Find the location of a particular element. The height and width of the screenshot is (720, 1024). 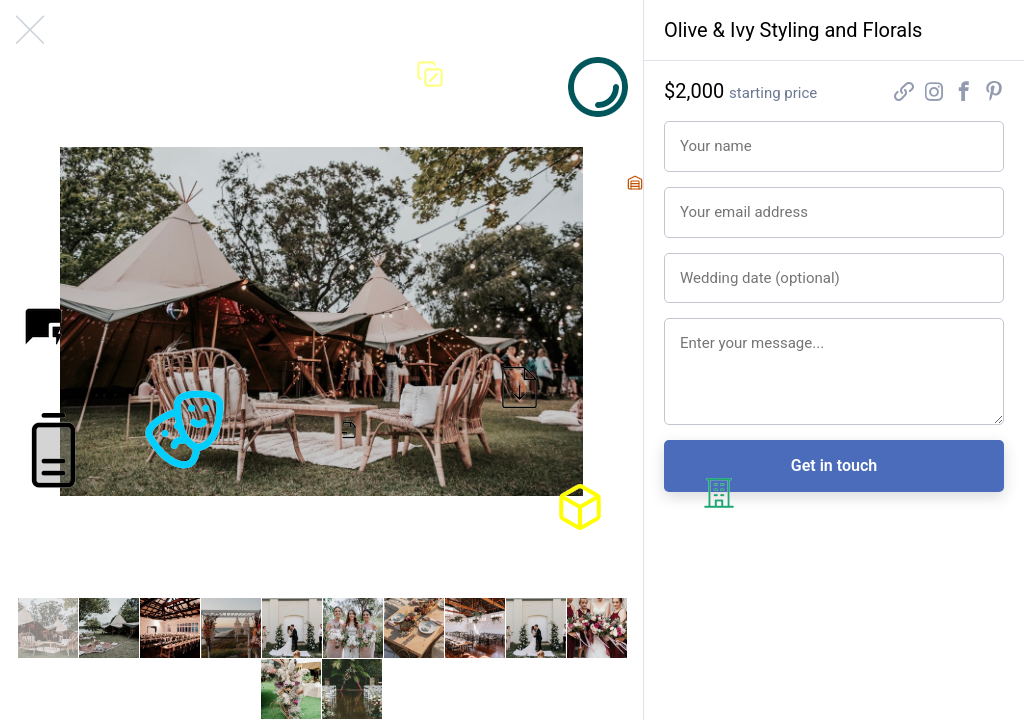

apply inner shadow effect to bottom-right corner is located at coordinates (598, 87).